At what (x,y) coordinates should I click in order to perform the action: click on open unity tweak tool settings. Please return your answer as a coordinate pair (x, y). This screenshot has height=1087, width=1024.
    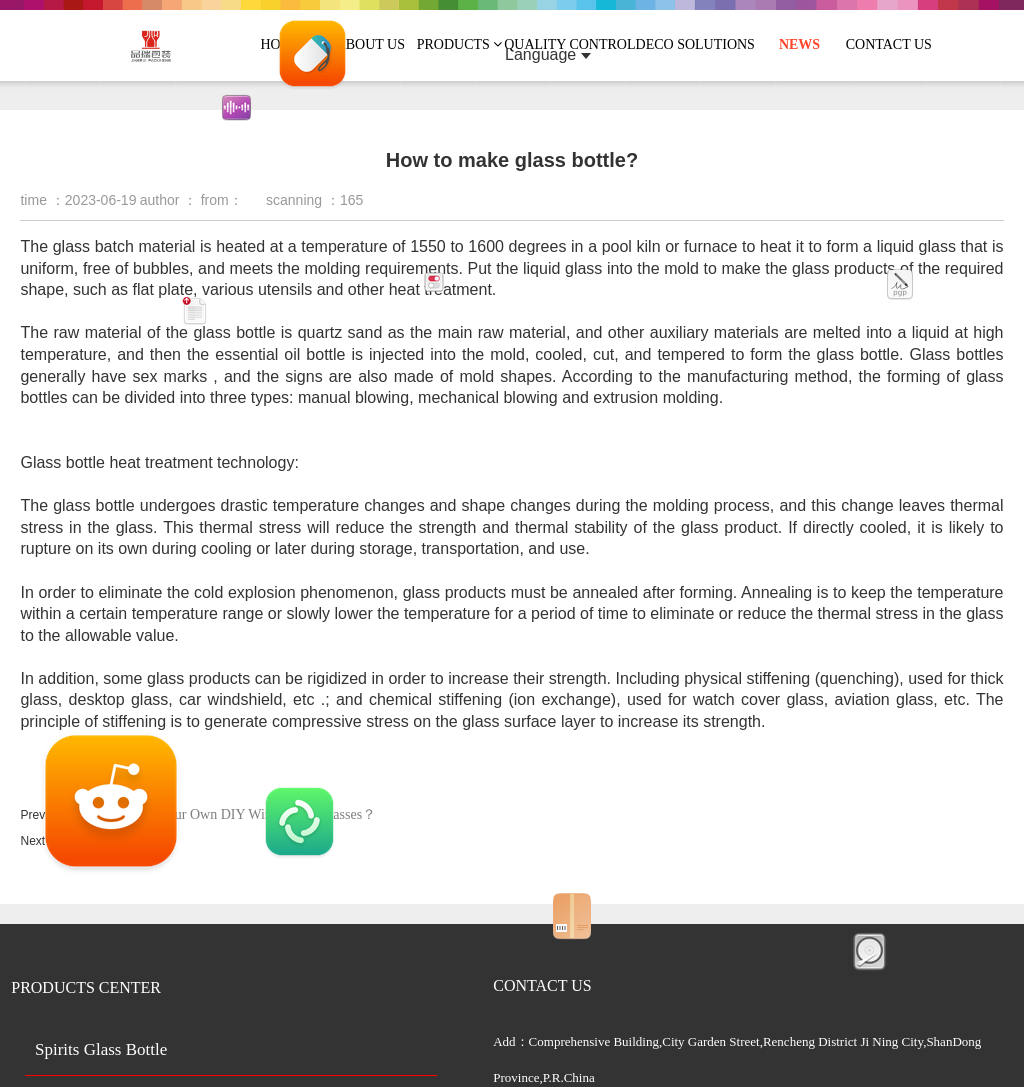
    Looking at the image, I should click on (434, 282).